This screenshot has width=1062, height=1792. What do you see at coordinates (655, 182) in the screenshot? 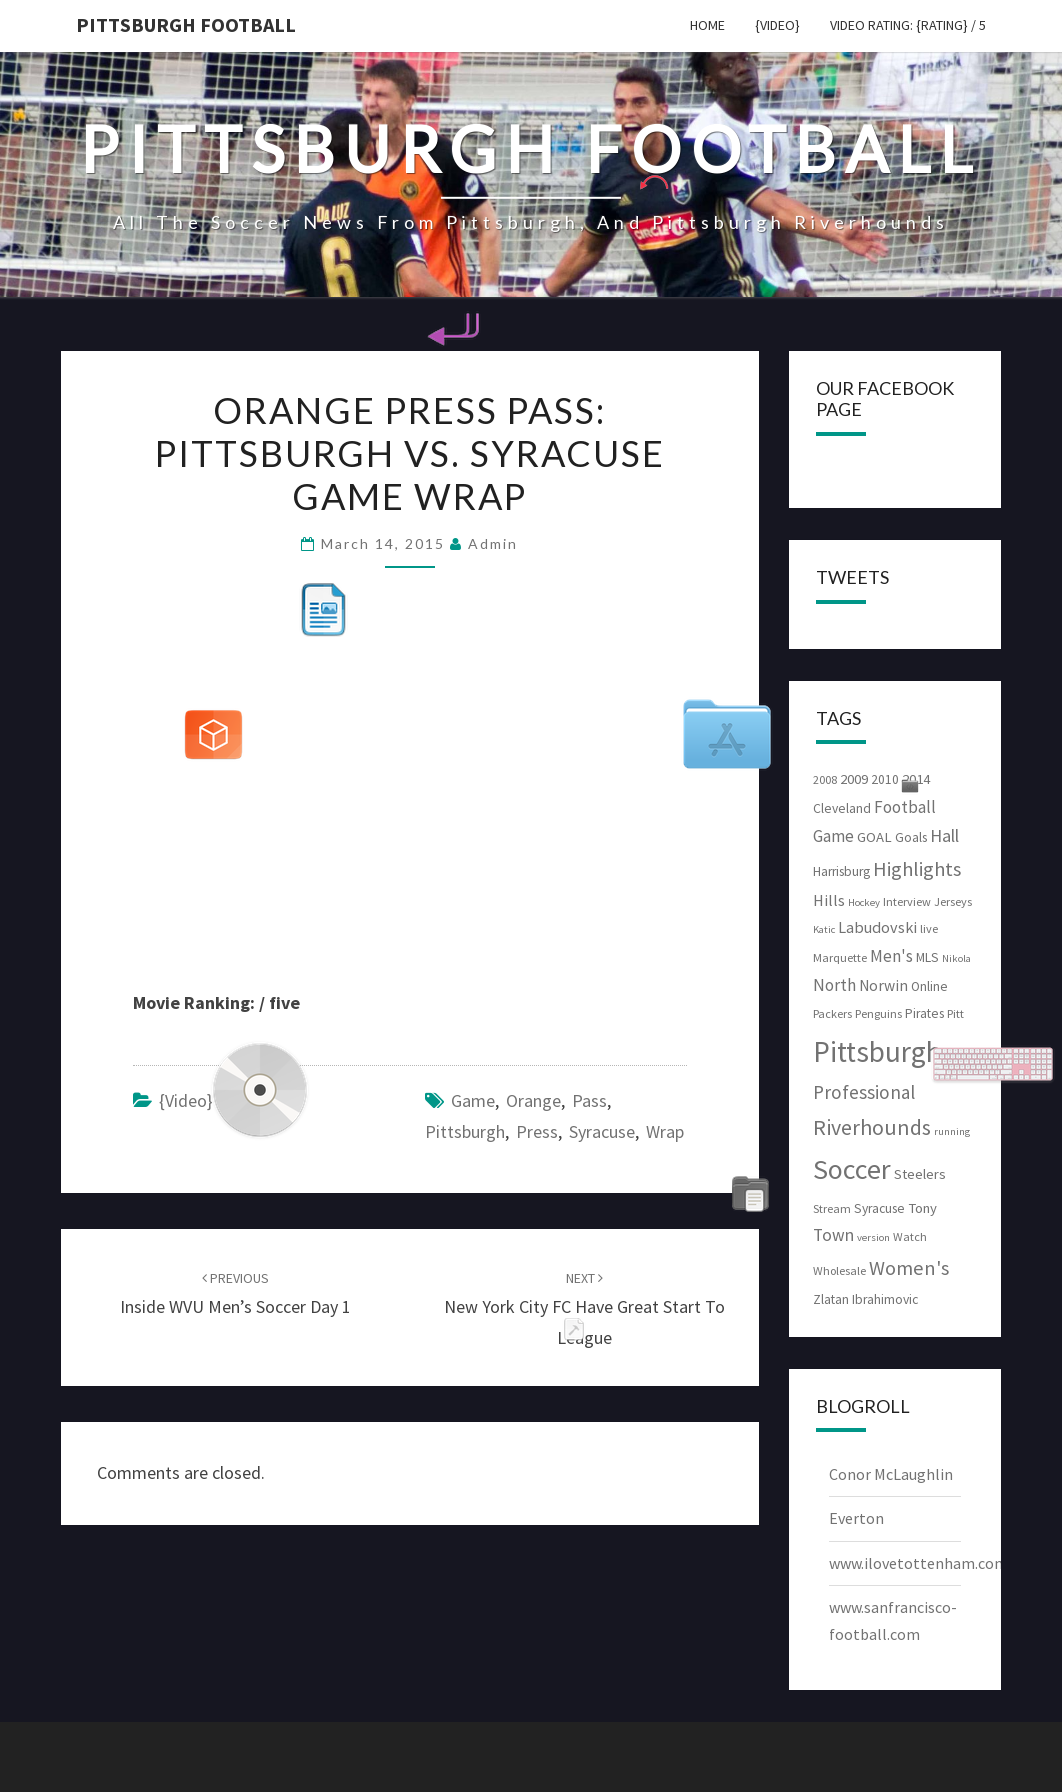
I see `undo the last action` at bounding box center [655, 182].